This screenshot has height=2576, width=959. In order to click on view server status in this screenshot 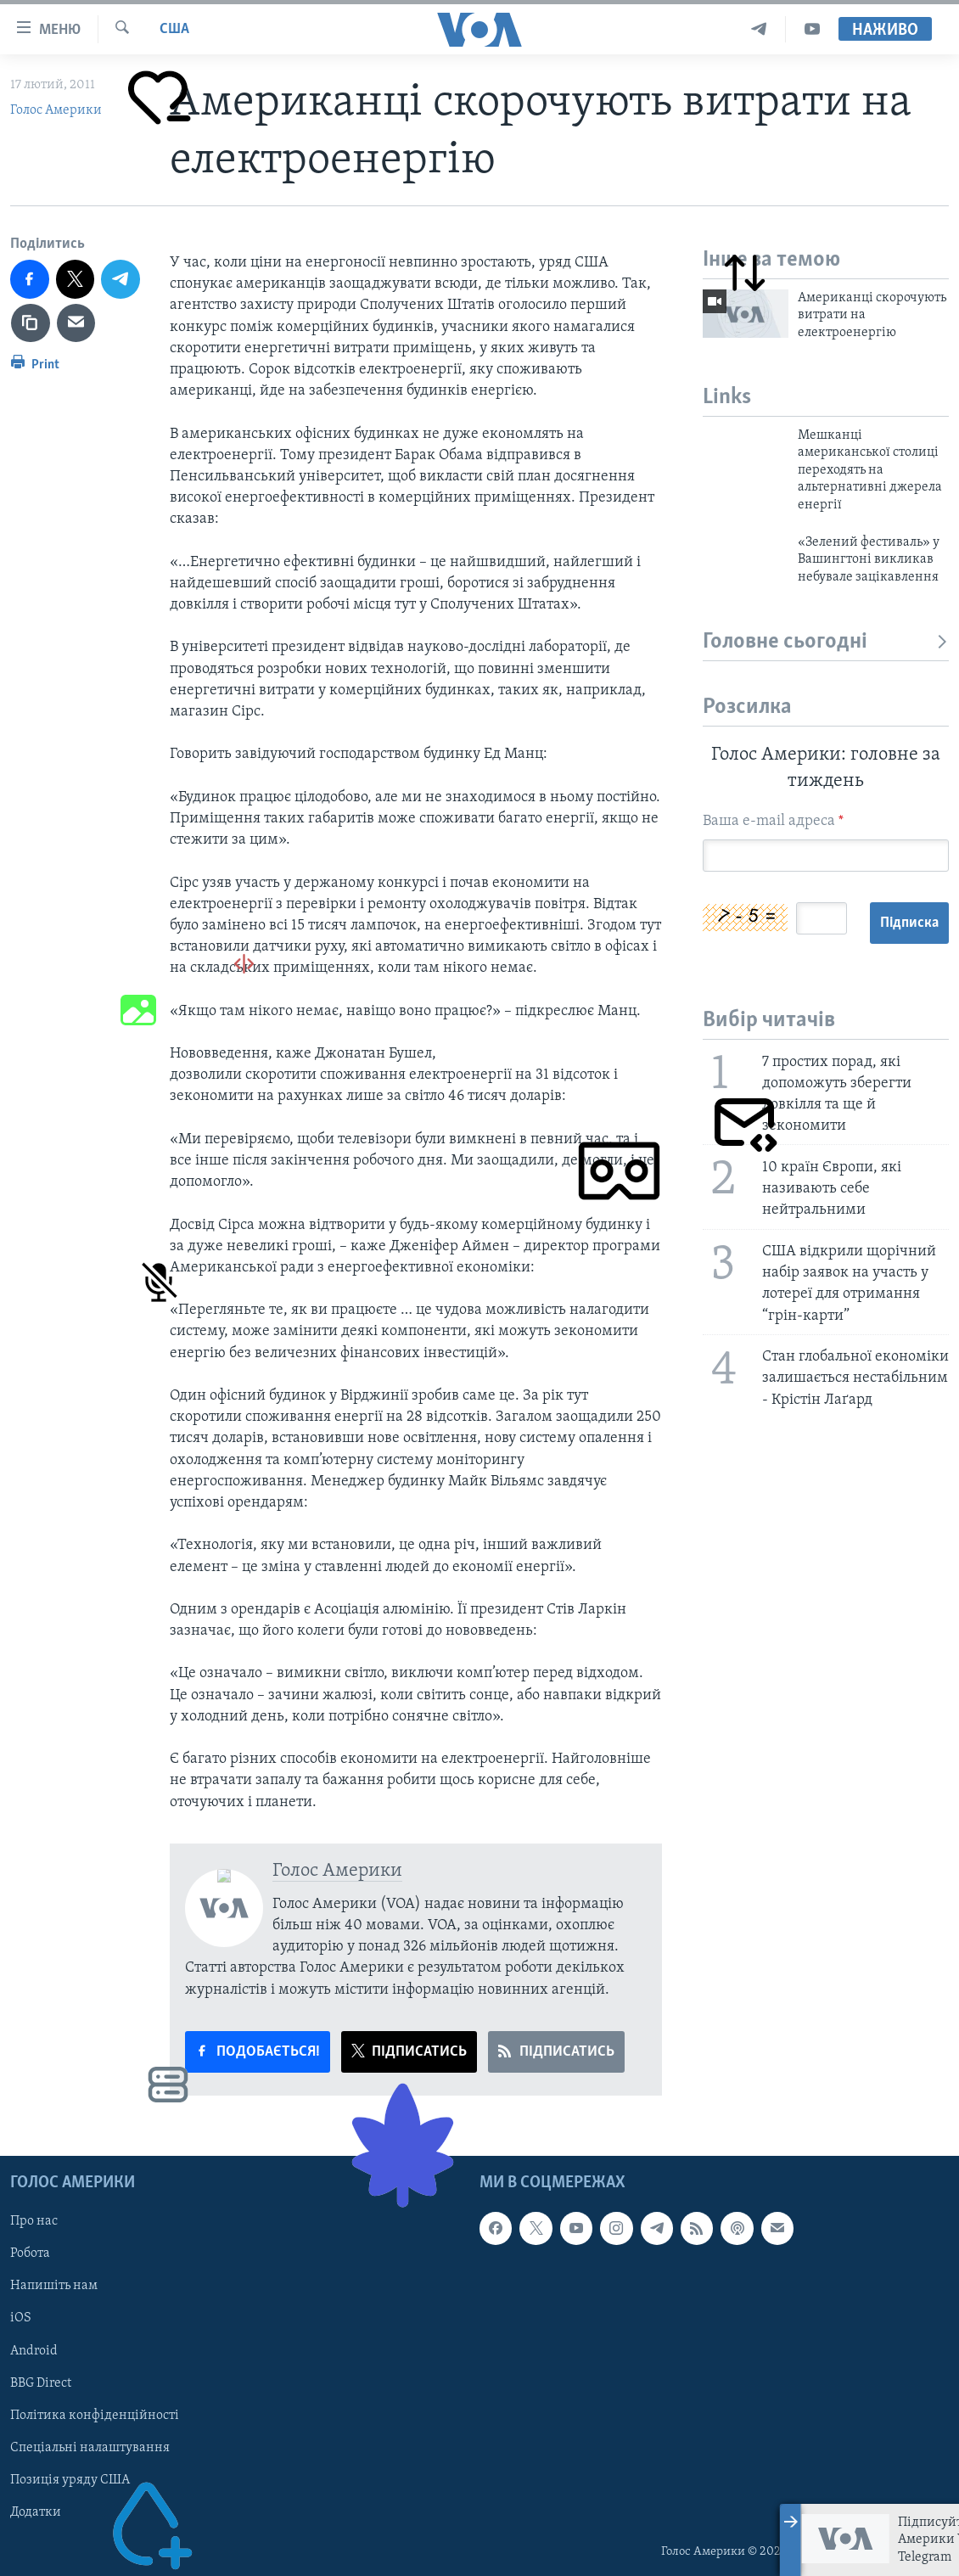, I will do `click(168, 2085)`.